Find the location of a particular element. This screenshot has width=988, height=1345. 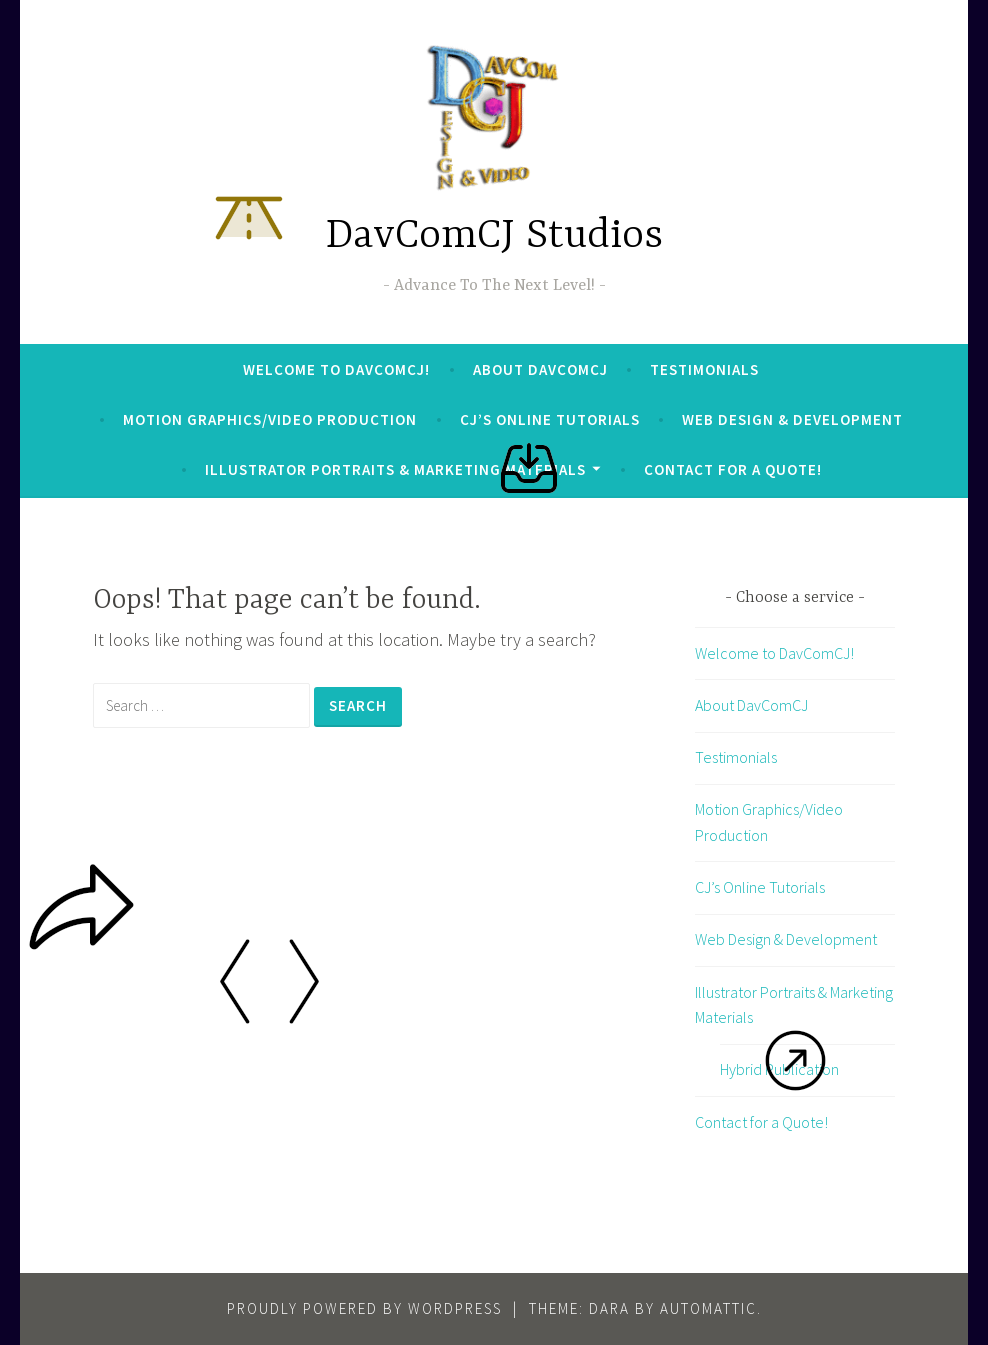

share content with others is located at coordinates (81, 912).